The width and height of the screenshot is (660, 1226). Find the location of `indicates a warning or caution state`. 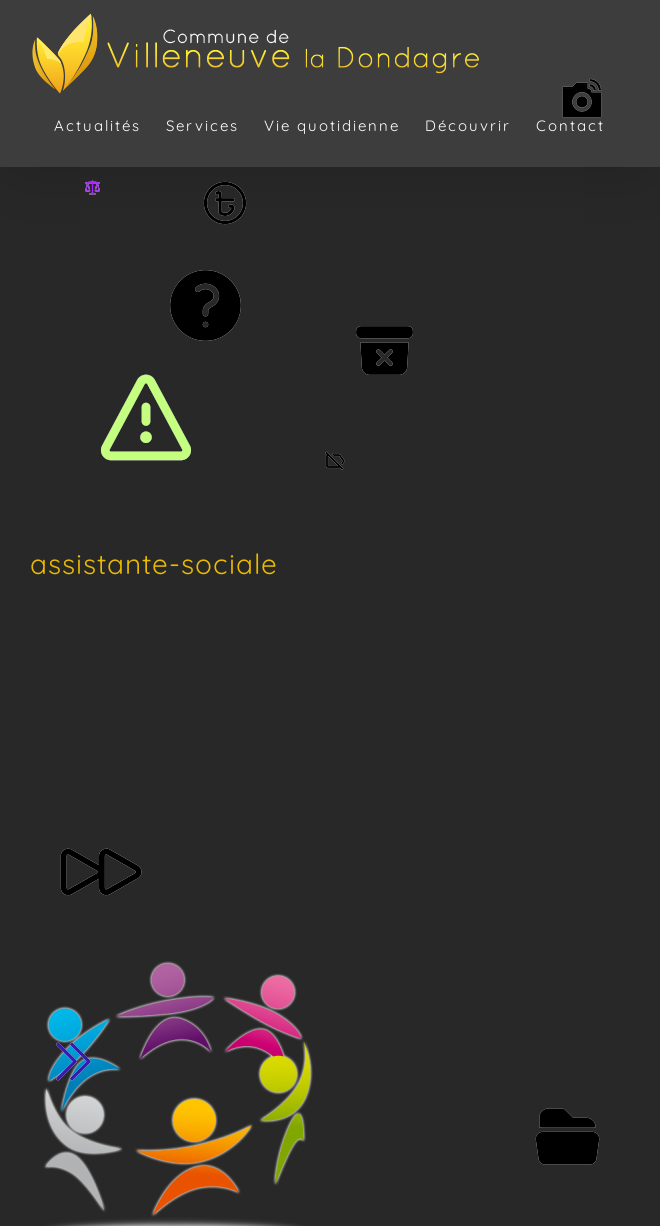

indicates a warning or caution state is located at coordinates (146, 420).